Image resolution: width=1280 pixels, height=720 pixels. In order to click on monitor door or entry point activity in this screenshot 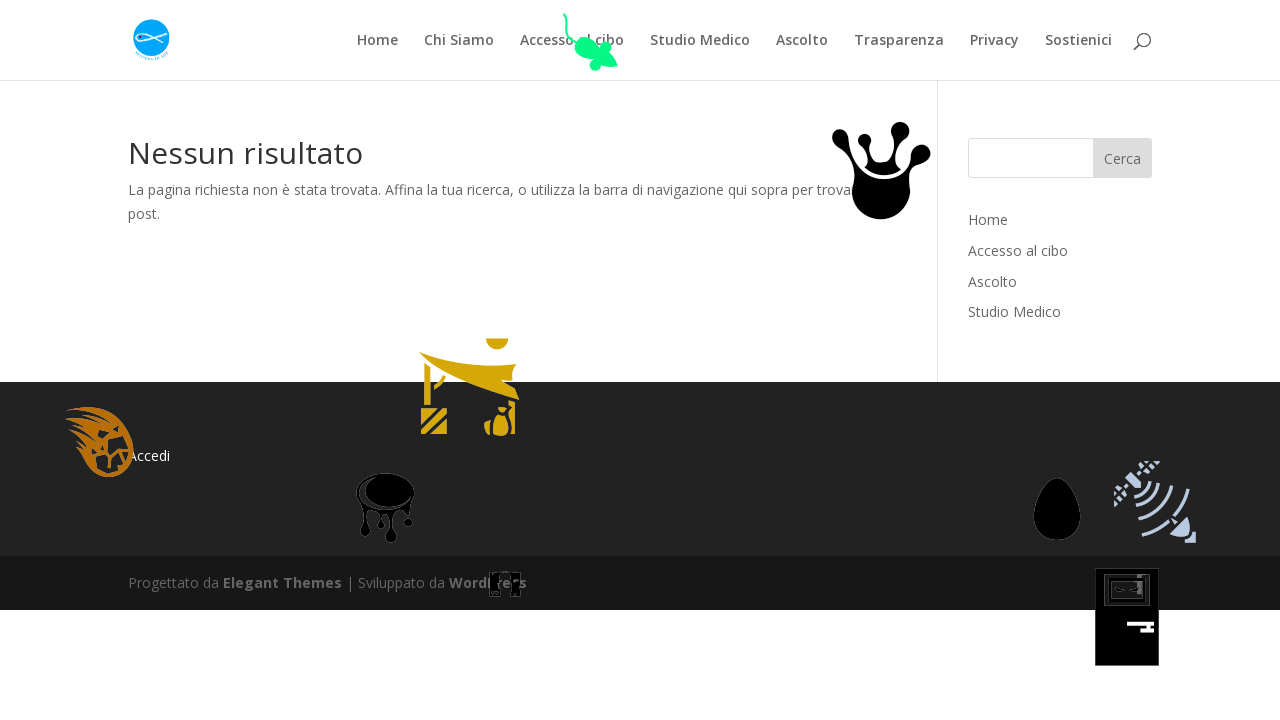, I will do `click(1127, 617)`.